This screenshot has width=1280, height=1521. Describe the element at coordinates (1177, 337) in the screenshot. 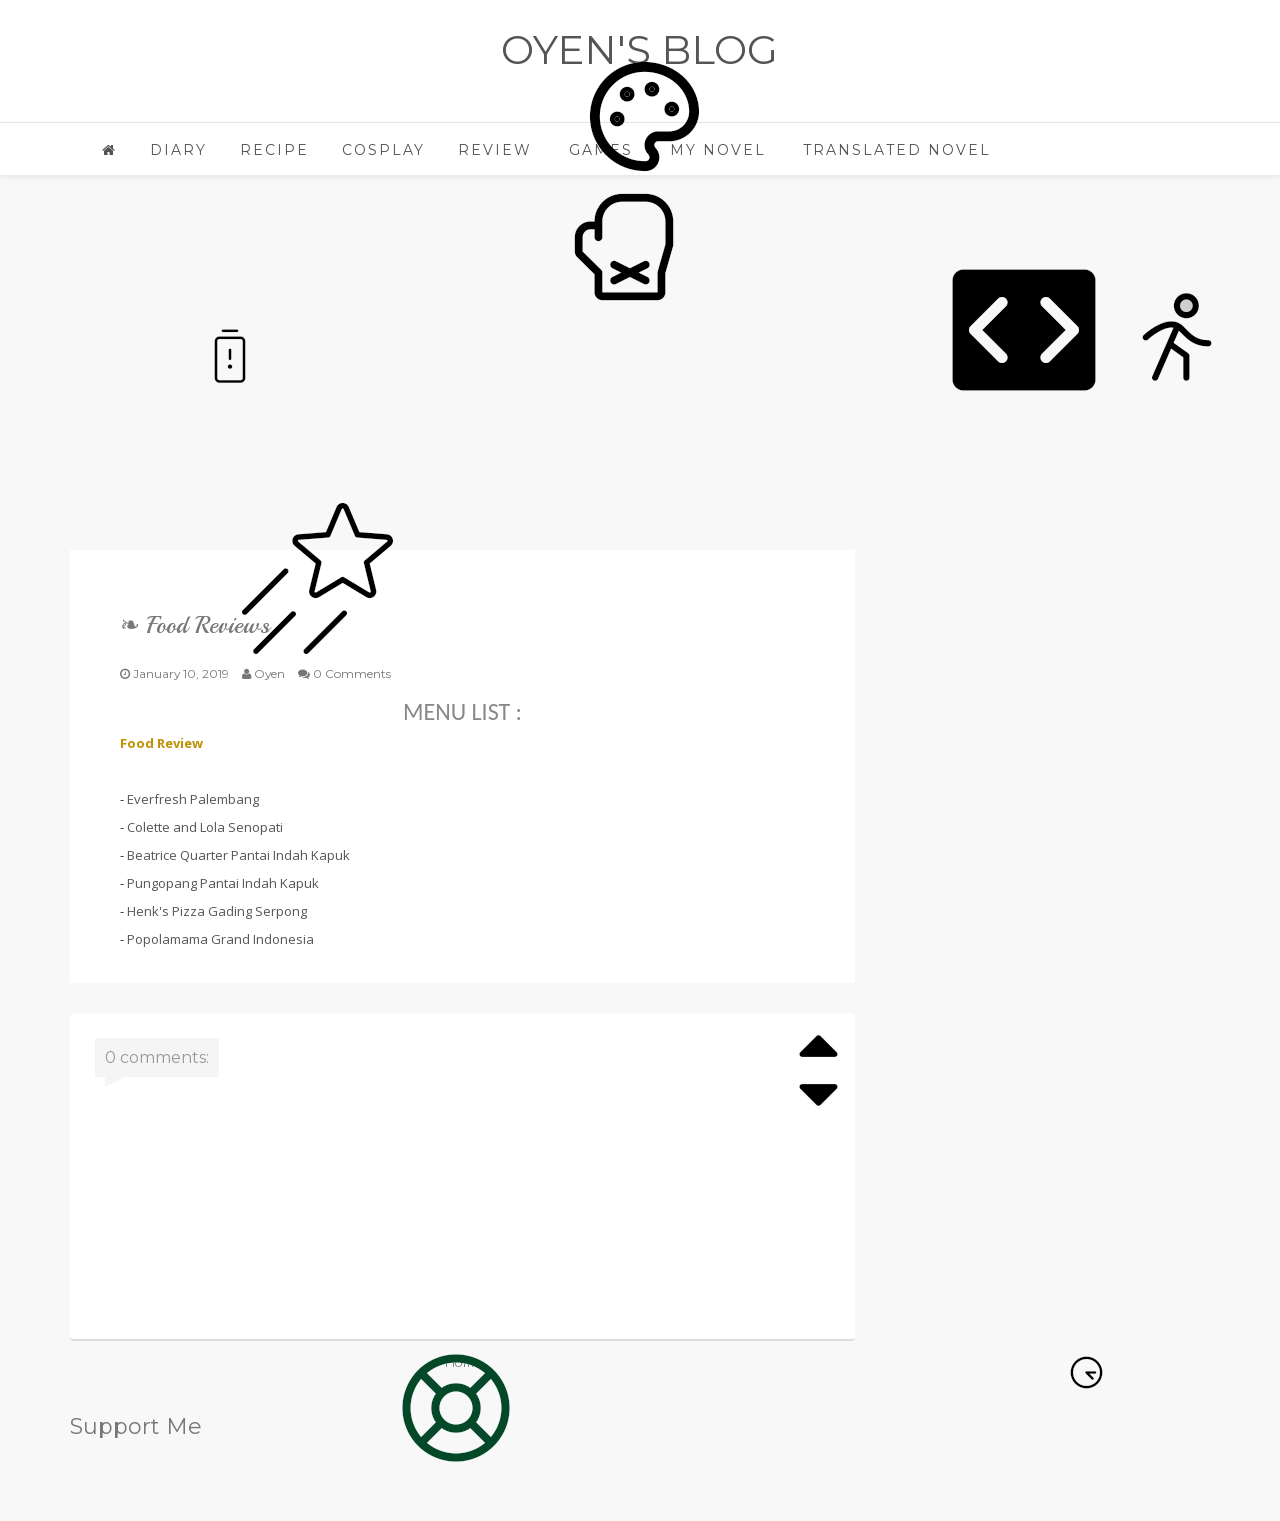

I see `walking directions or pedestrian navigation mode` at that location.